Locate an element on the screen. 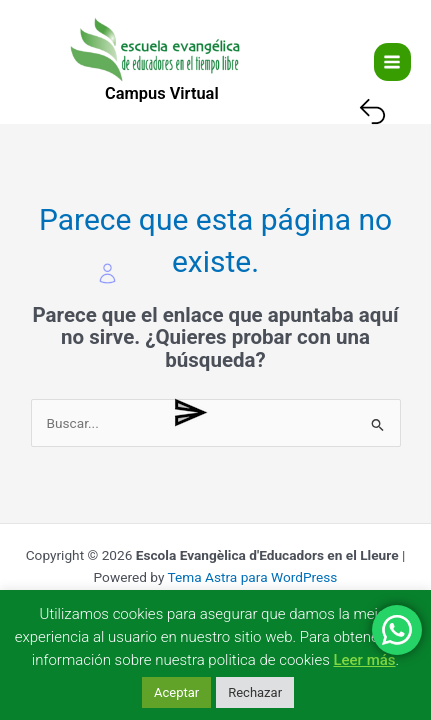 The width and height of the screenshot is (431, 720). undo the last action is located at coordinates (372, 111).